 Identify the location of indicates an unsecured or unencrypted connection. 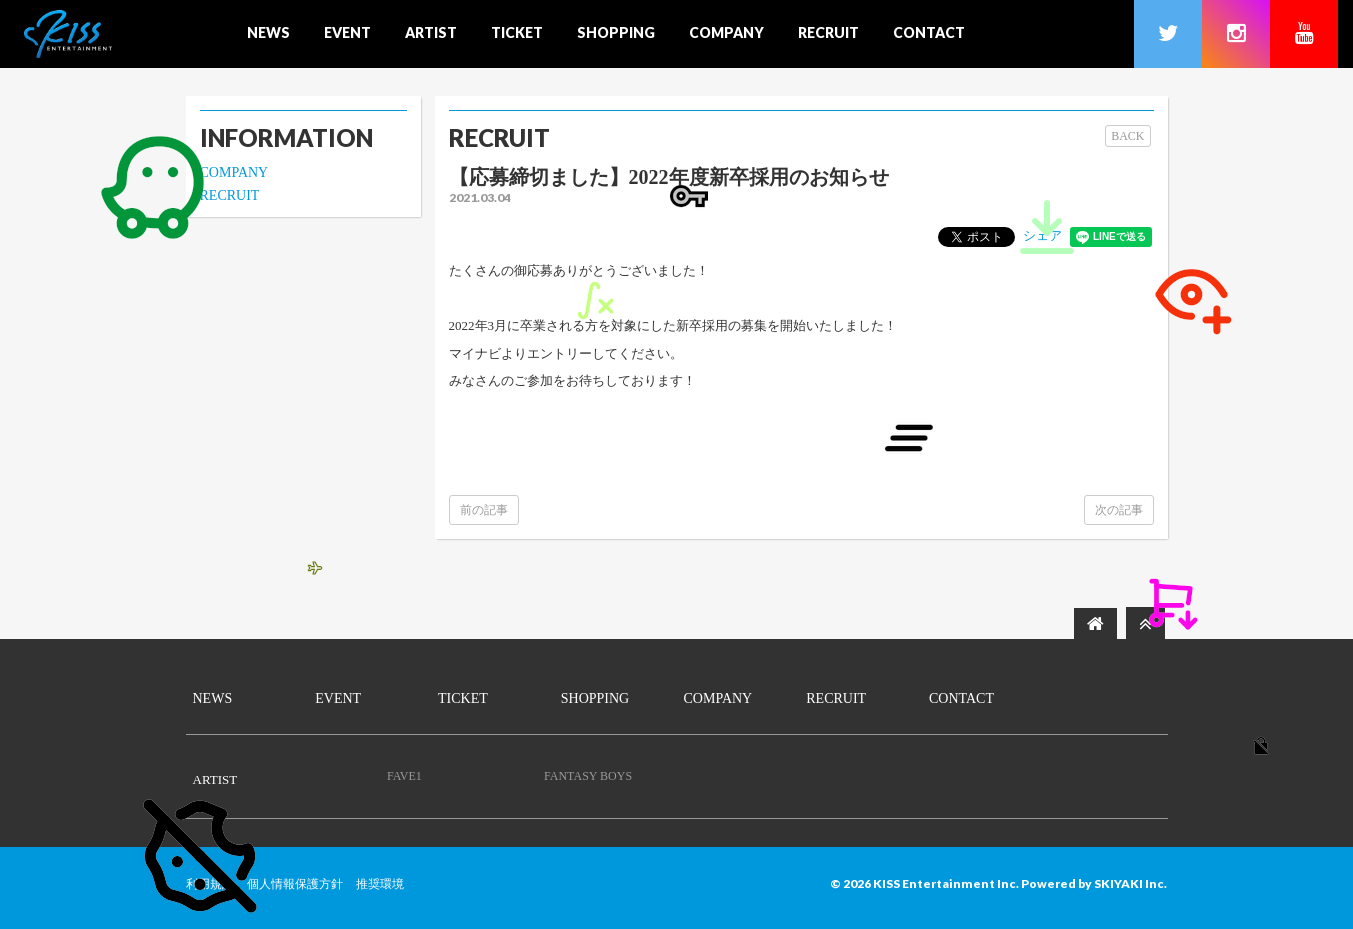
(1261, 746).